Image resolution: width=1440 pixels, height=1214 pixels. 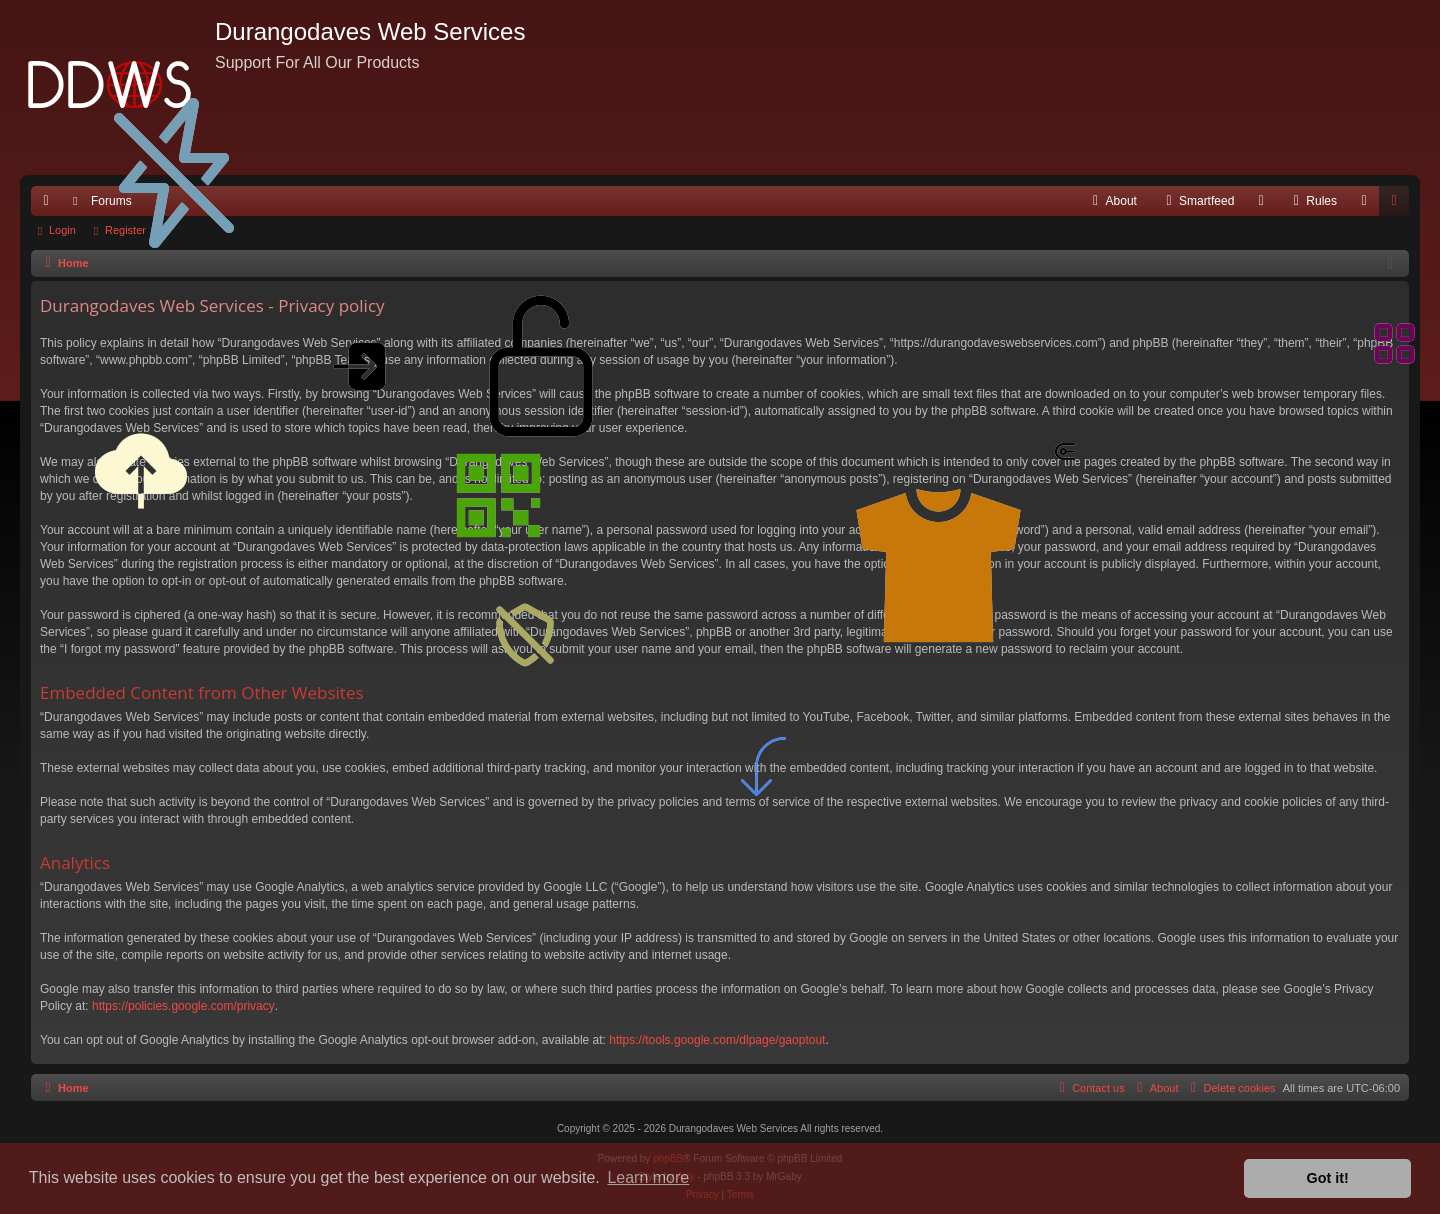 I want to click on indicates a rounded line cap style option, so click(x=1064, y=451).